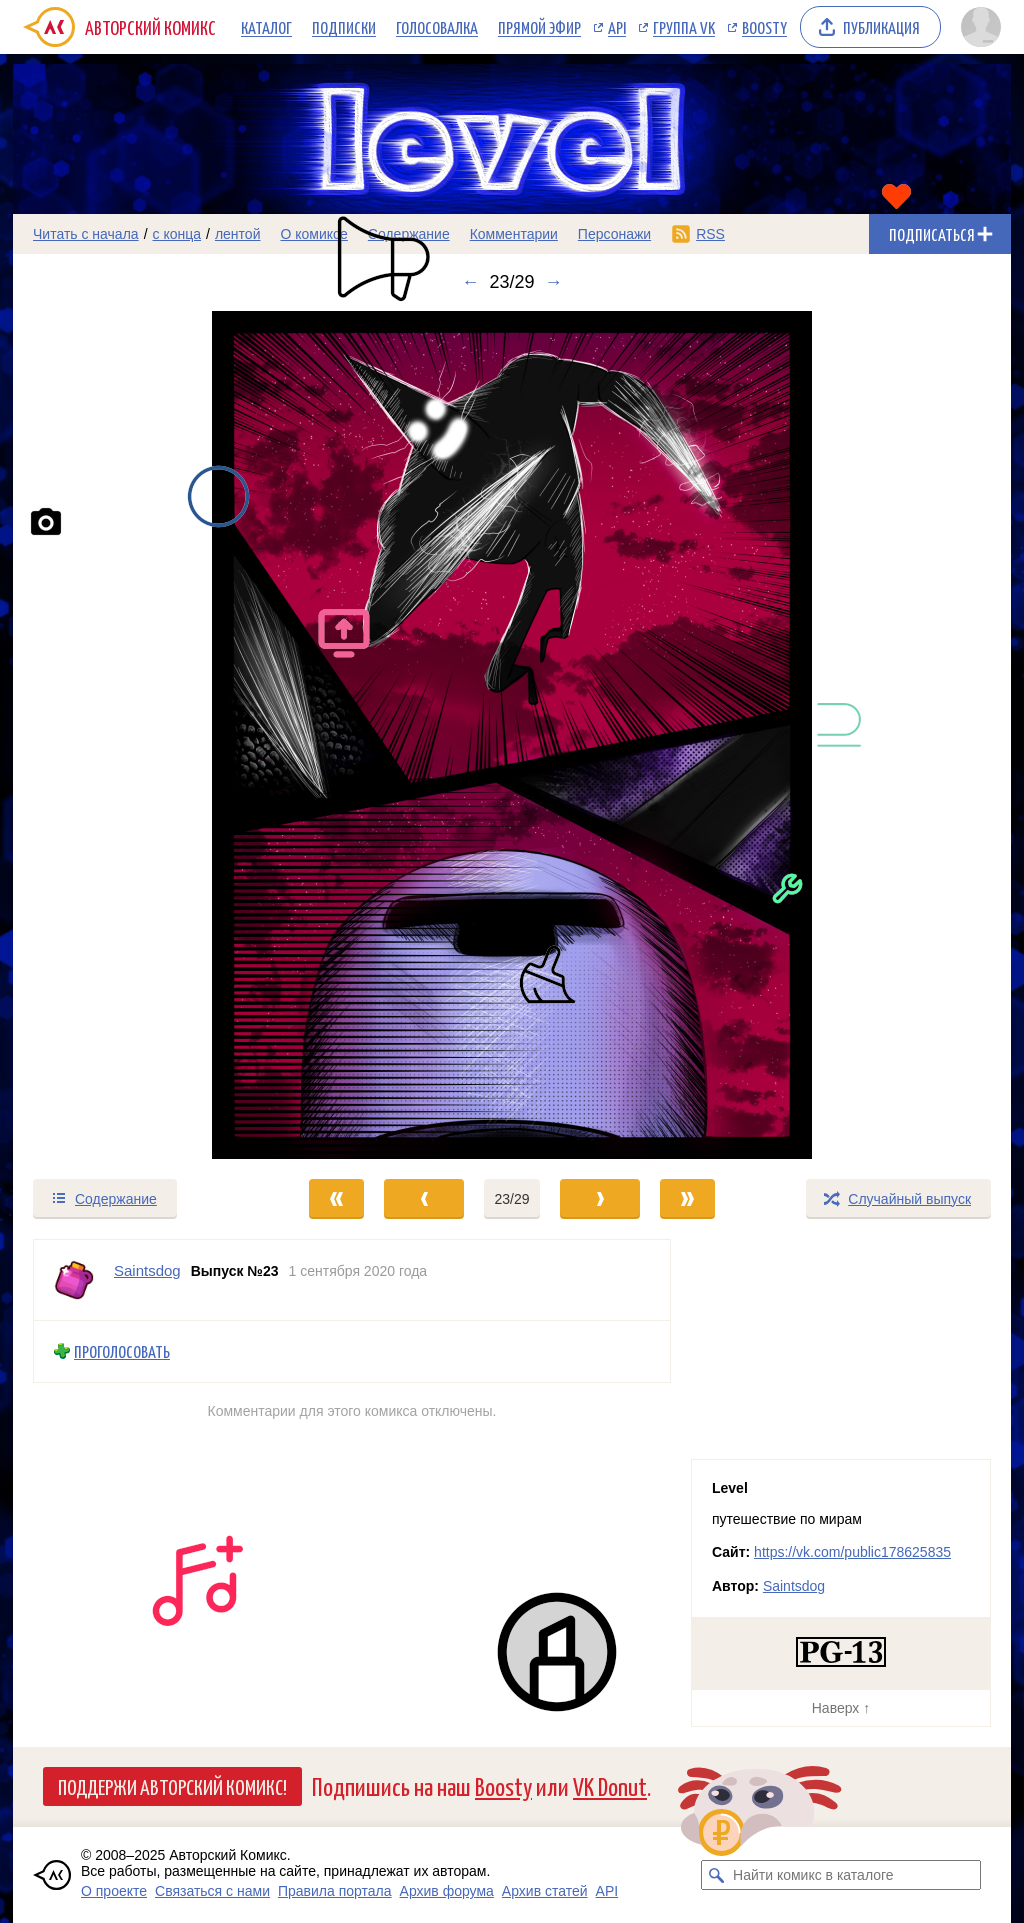 The image size is (1024, 1923). I want to click on activate highlighter tool for text markup, so click(557, 1652).